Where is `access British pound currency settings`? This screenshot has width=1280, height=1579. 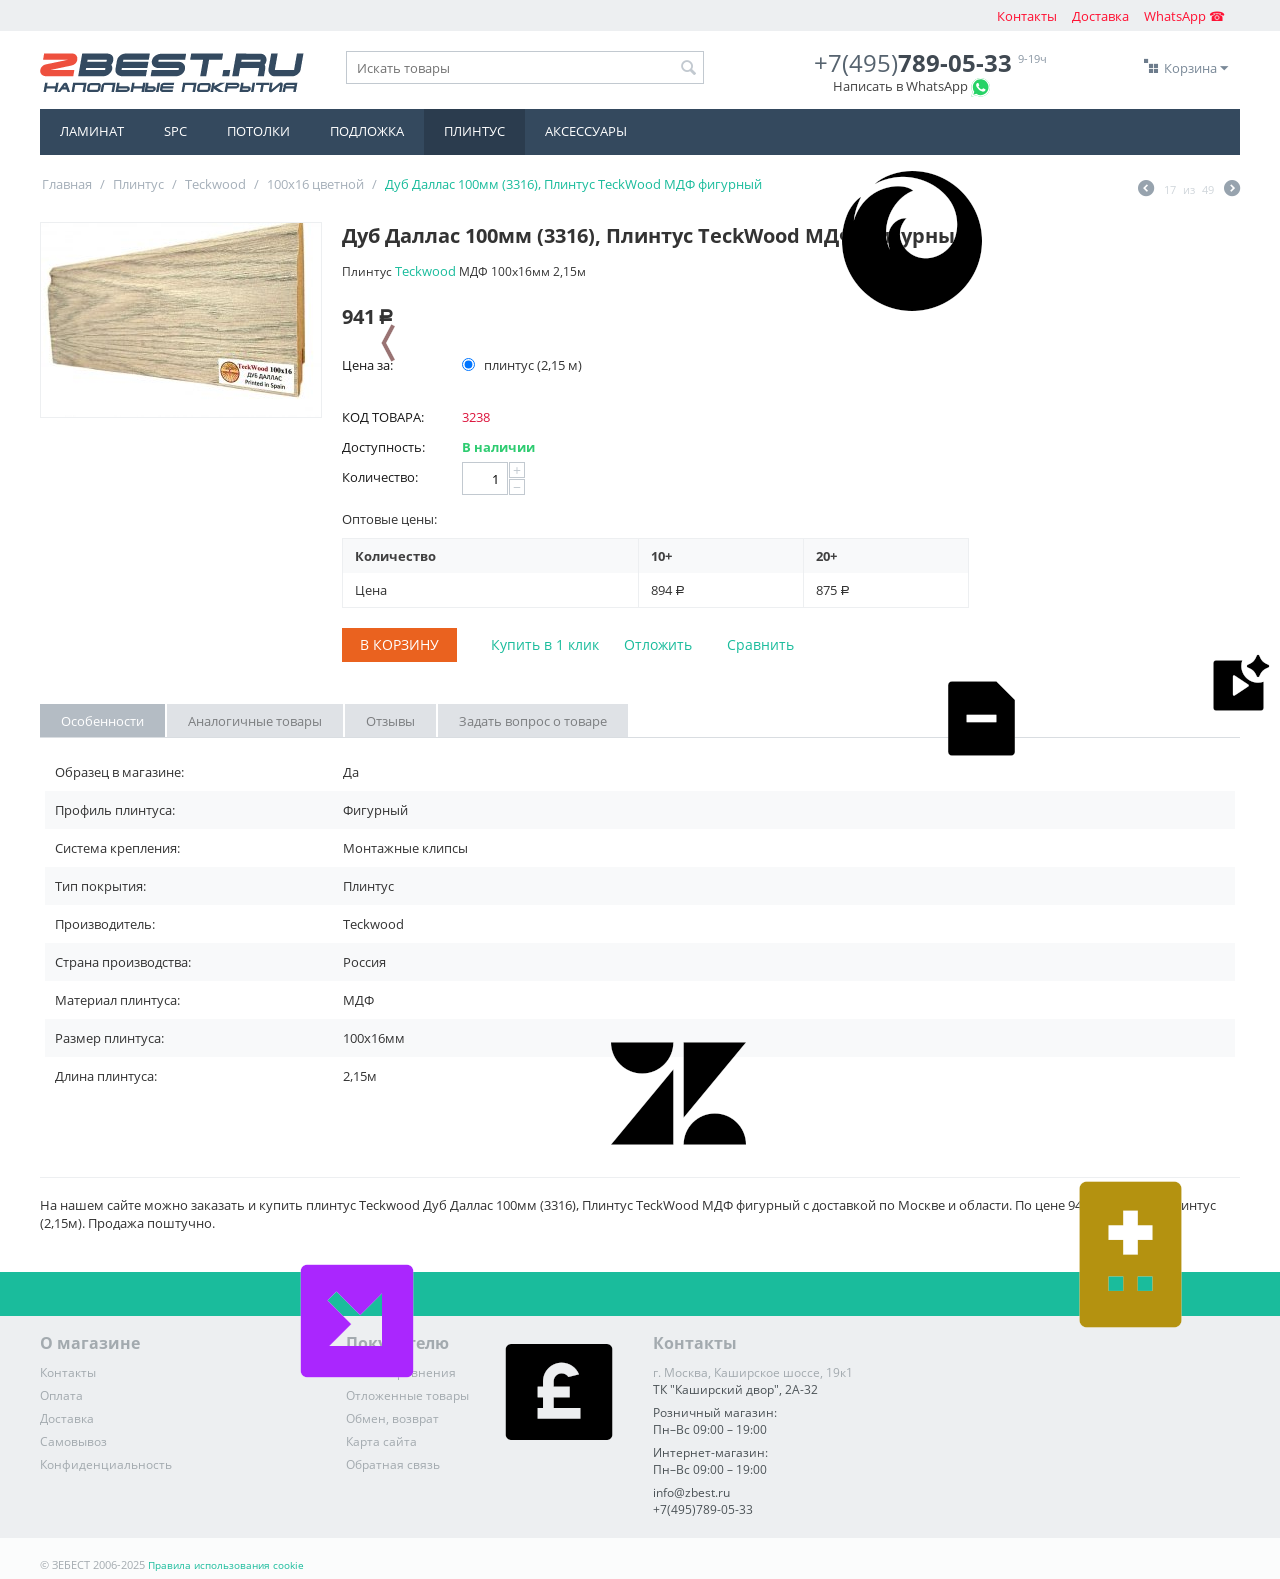 access British pound currency settings is located at coordinates (559, 1392).